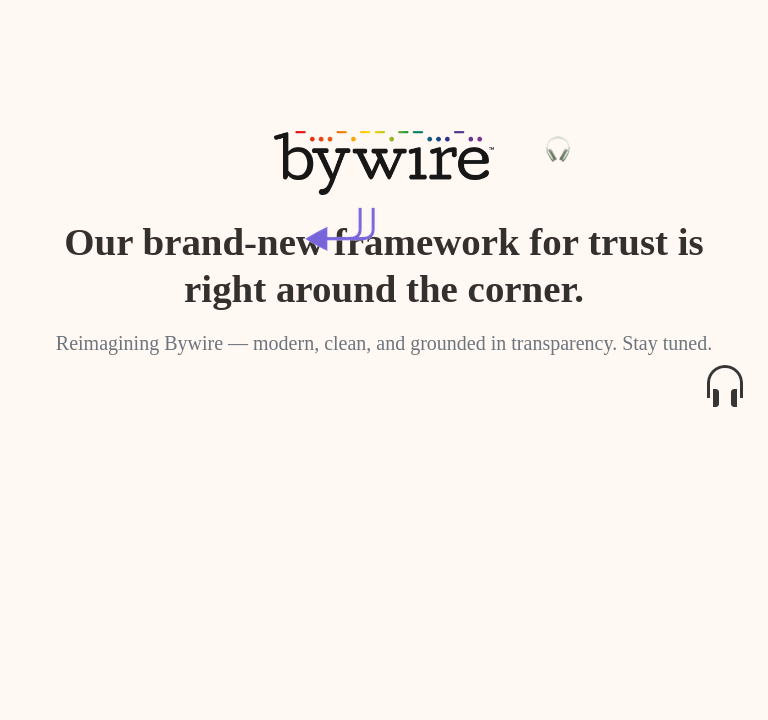 This screenshot has height=720, width=768. What do you see at coordinates (725, 386) in the screenshot?
I see `audio output set to headphones` at bounding box center [725, 386].